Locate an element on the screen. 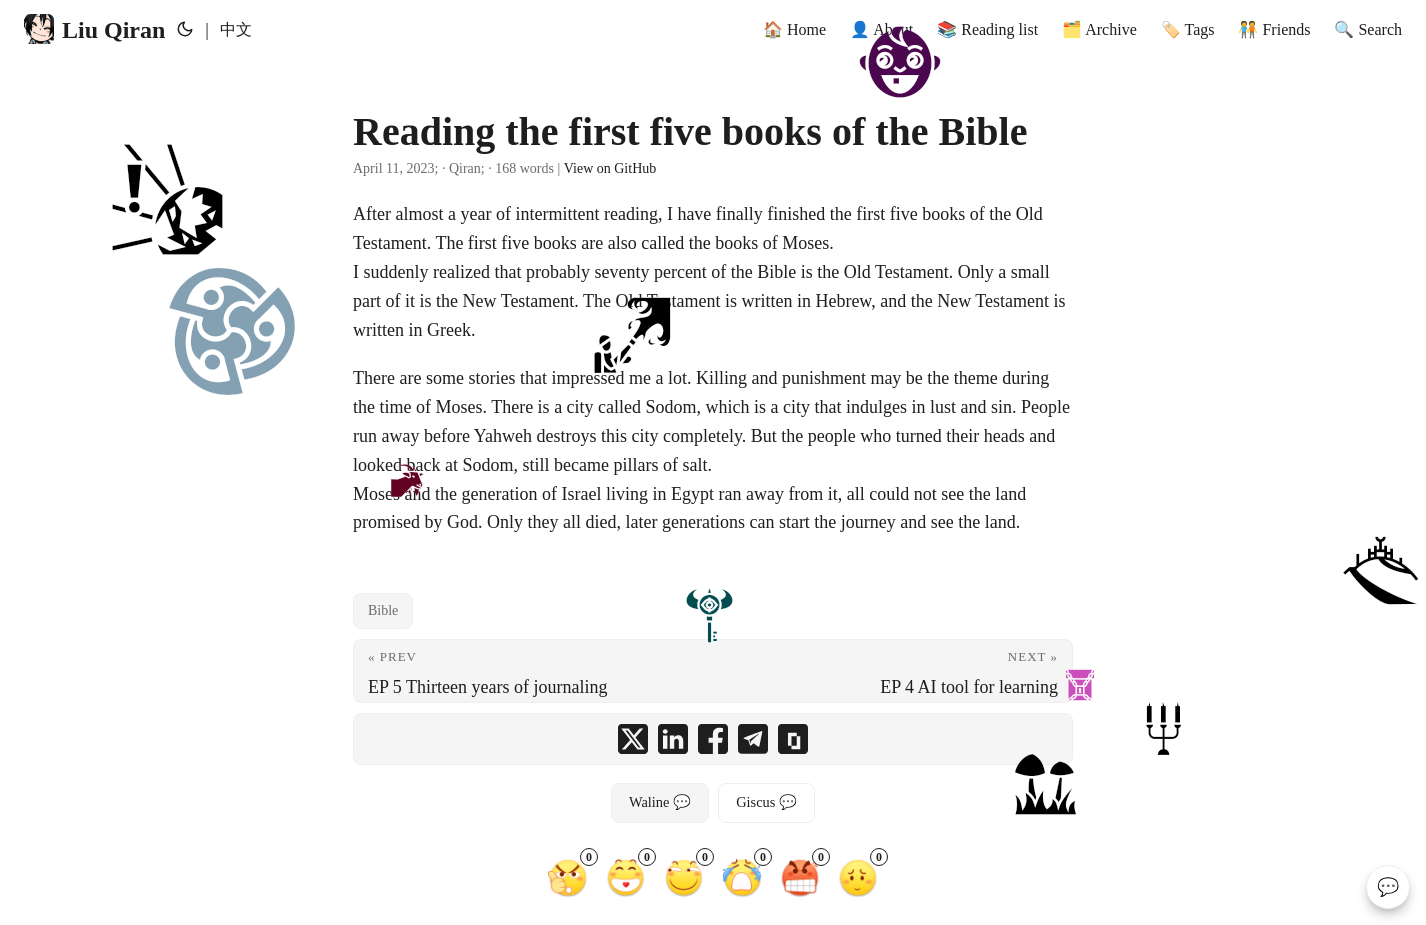 The width and height of the screenshot is (1426, 925). access secure storage or vault is located at coordinates (1080, 685).